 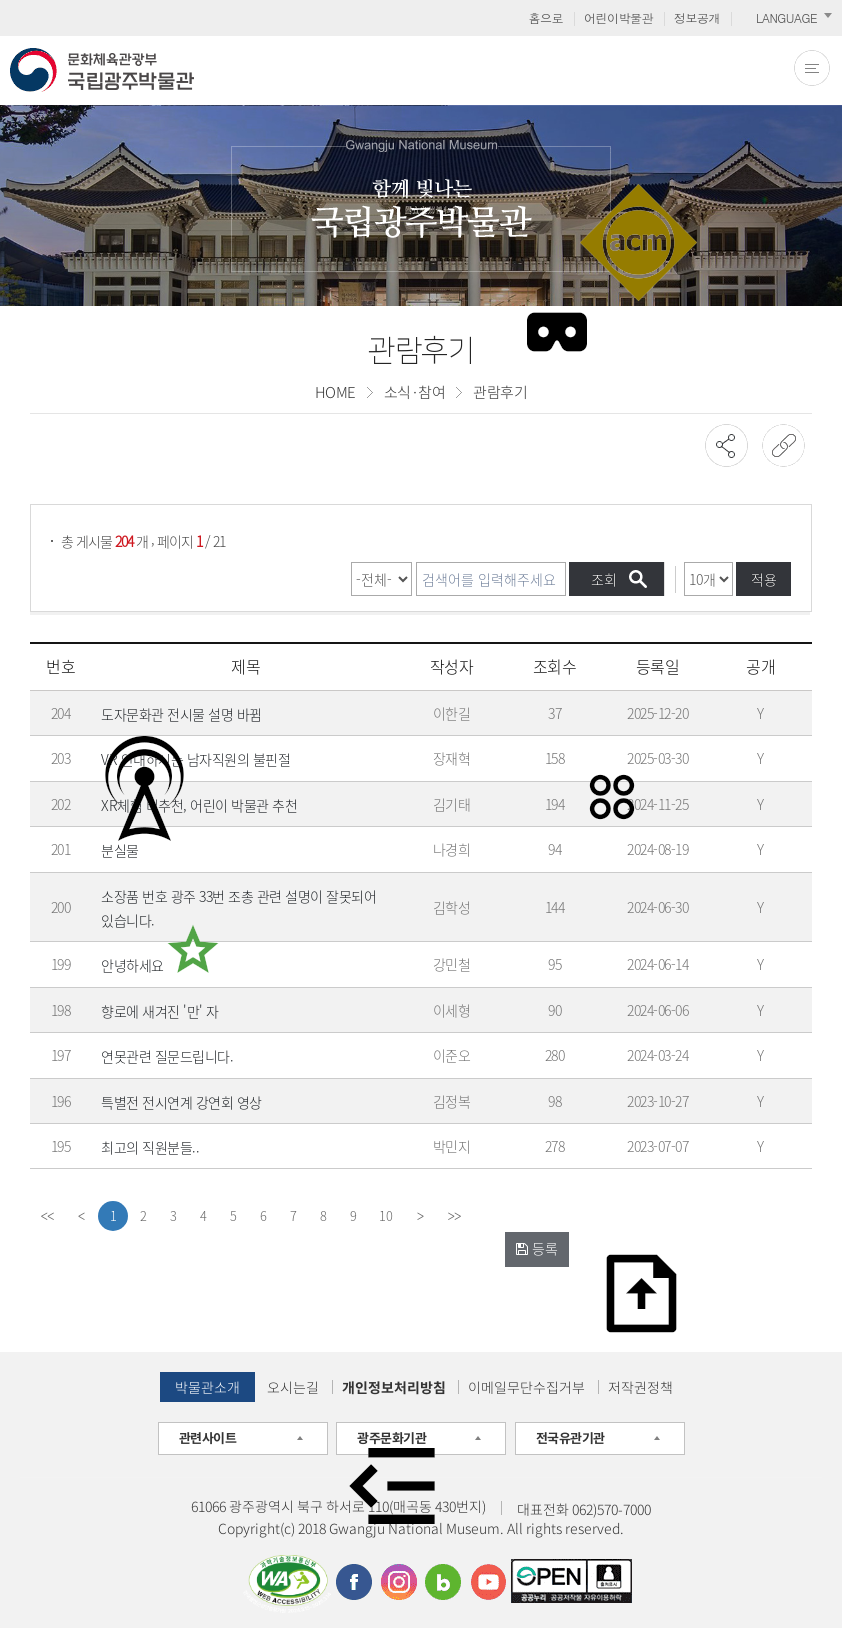 I want to click on statuspal brand logo, so click(x=144, y=788).